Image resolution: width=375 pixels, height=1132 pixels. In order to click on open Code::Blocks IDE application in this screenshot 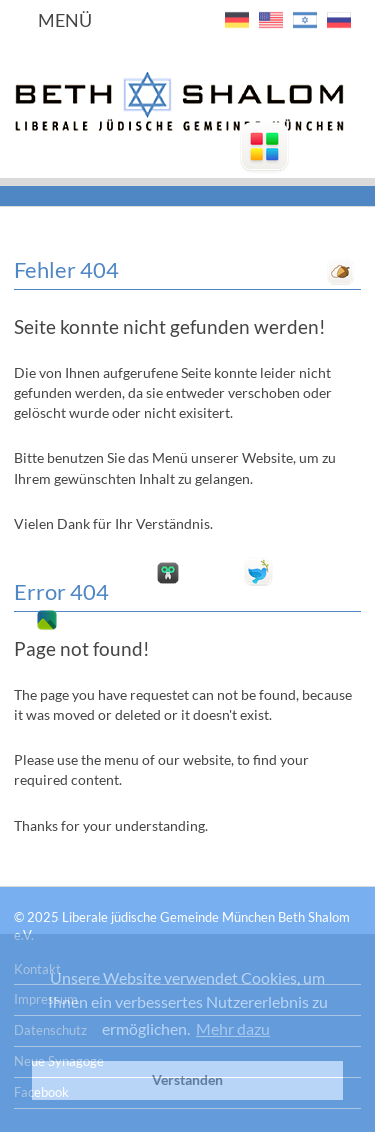, I will do `click(264, 146)`.